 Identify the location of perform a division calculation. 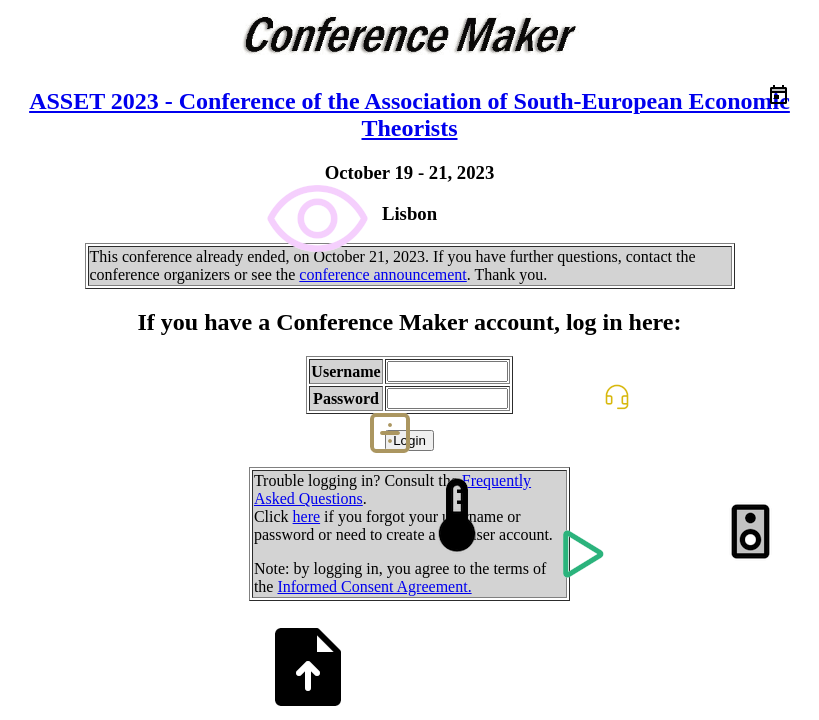
(390, 433).